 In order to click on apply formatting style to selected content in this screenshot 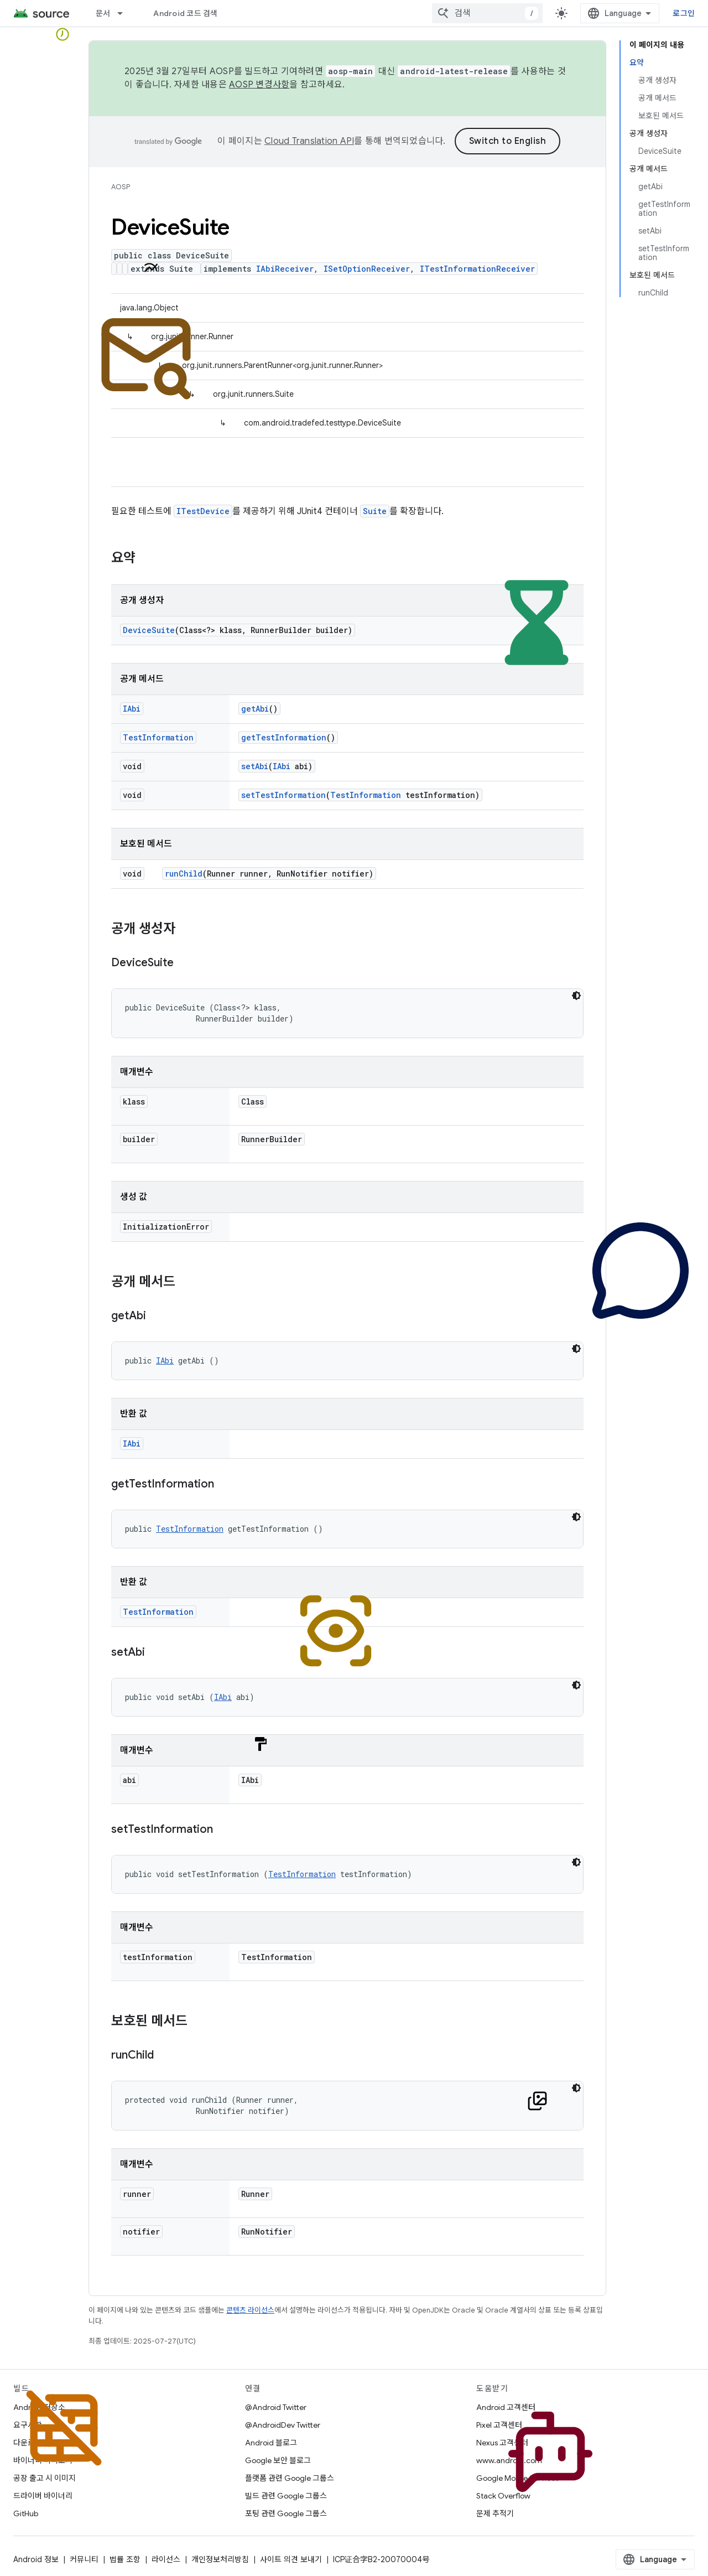, I will do `click(261, 1744)`.